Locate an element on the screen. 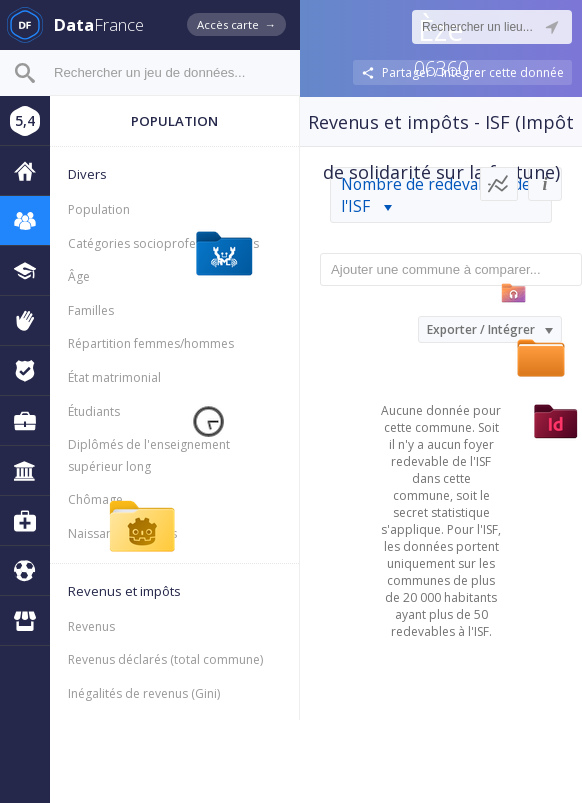  open godot game engine project folder is located at coordinates (142, 528).